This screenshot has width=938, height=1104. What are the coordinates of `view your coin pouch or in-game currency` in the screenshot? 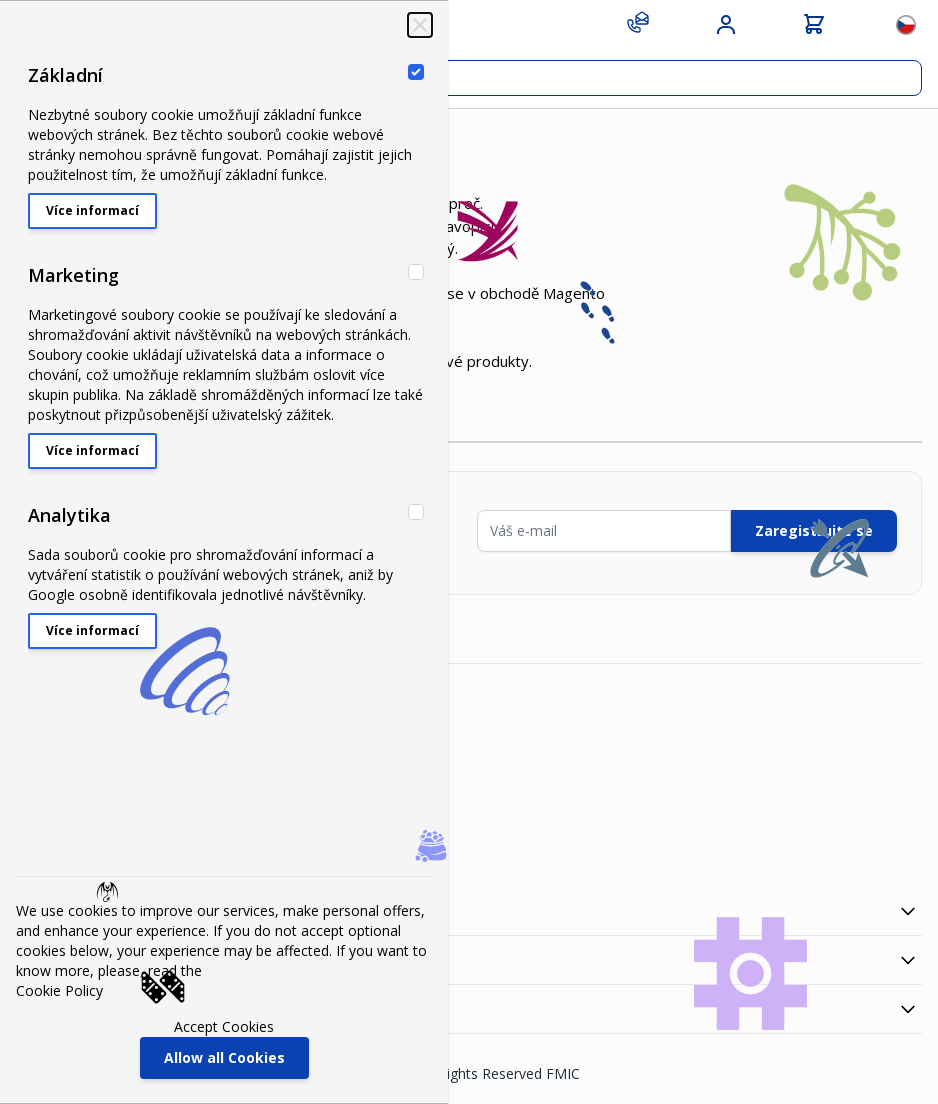 It's located at (431, 846).